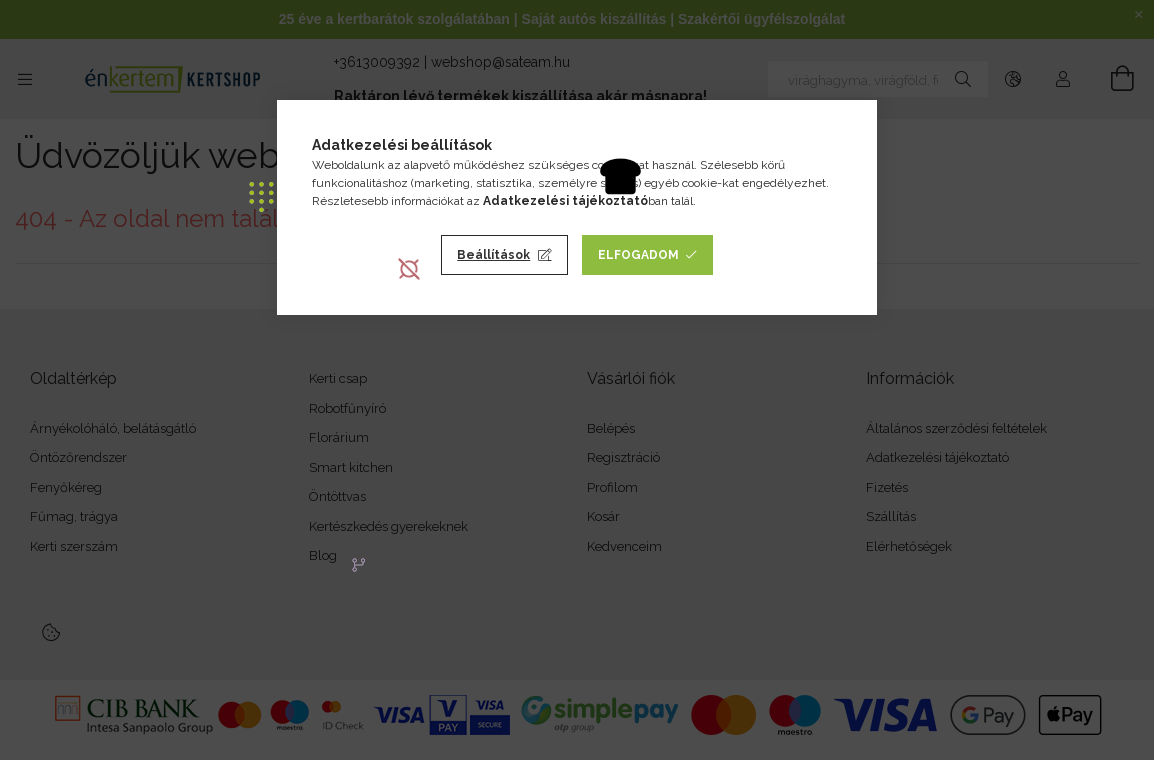  Describe the element at coordinates (261, 196) in the screenshot. I see `open numeric keypad for input` at that location.